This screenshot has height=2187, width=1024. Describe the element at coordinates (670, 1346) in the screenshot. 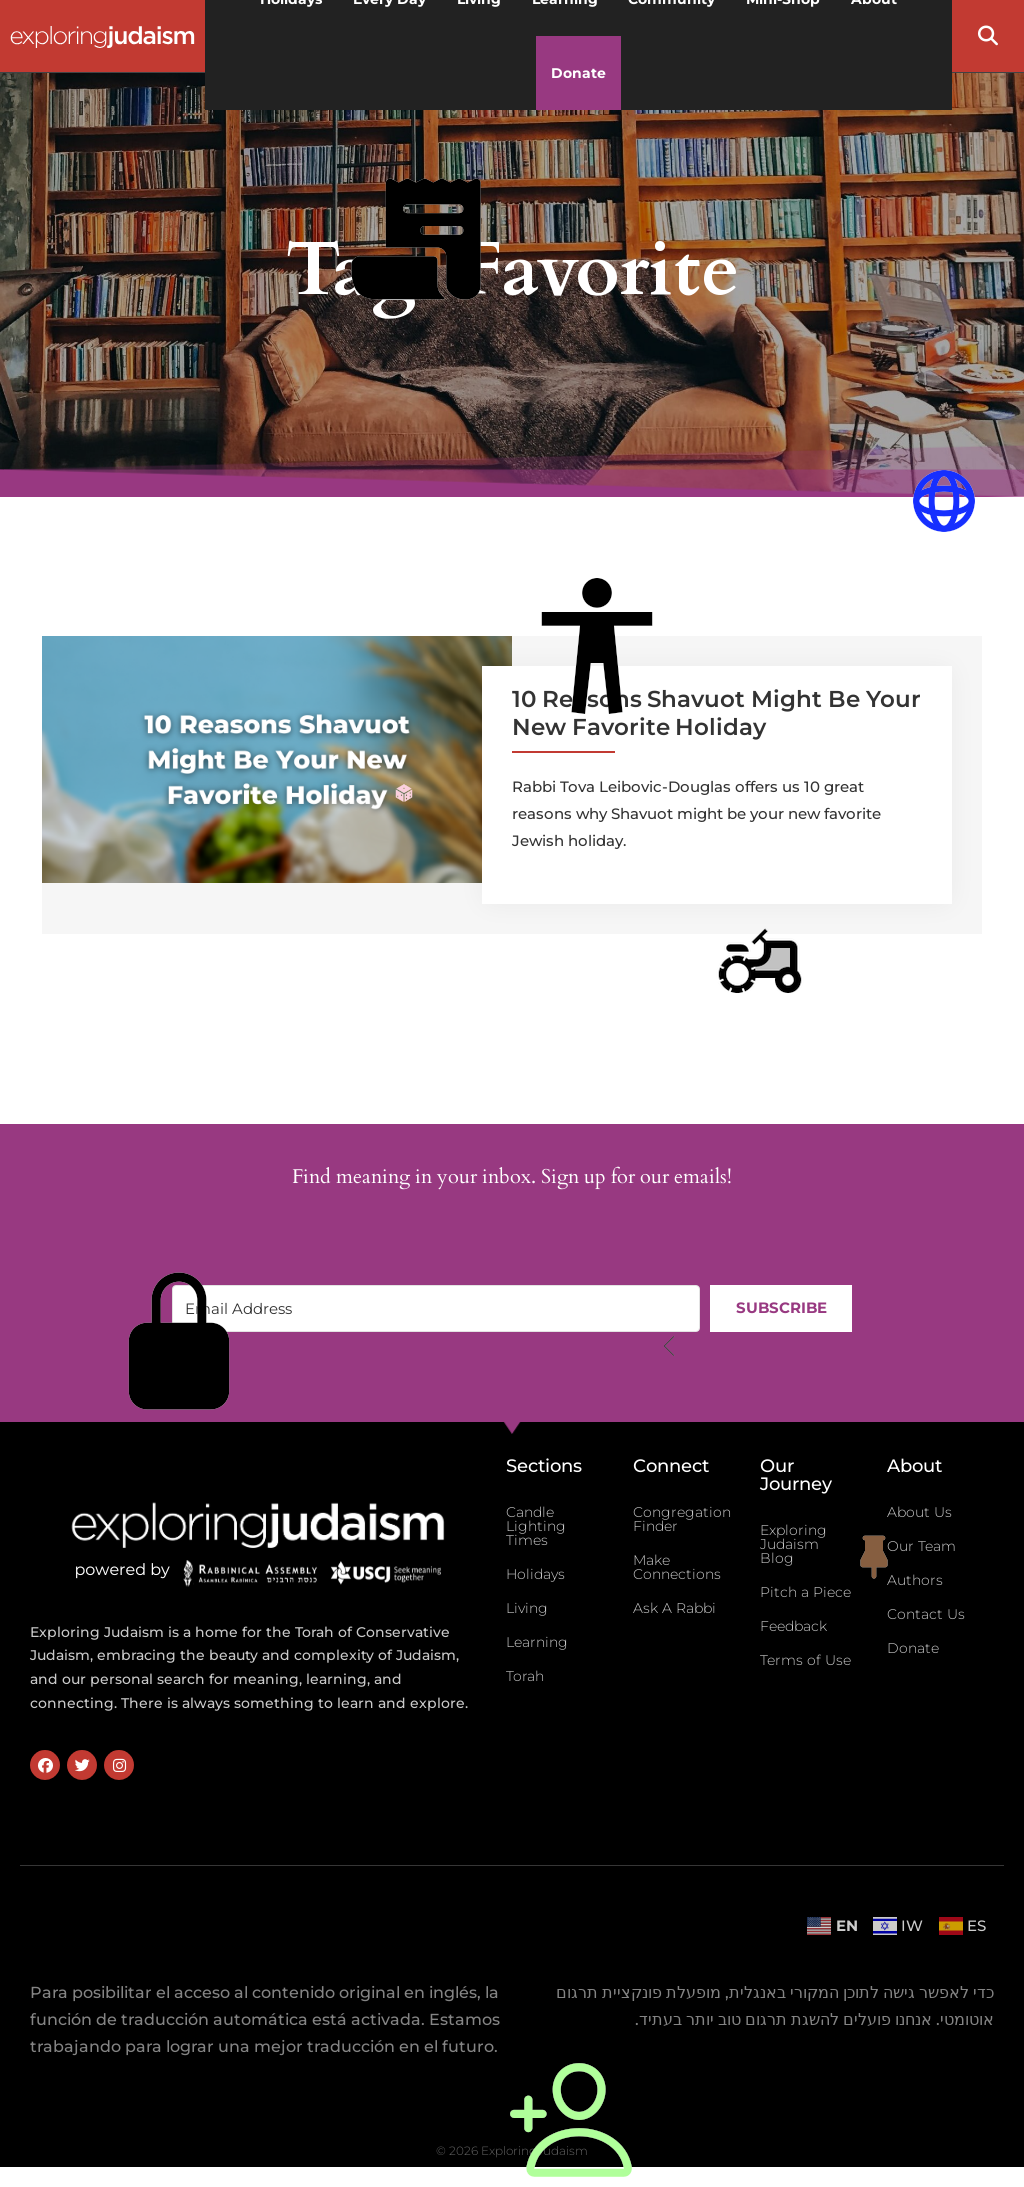

I see `go back to the previous screen` at that location.